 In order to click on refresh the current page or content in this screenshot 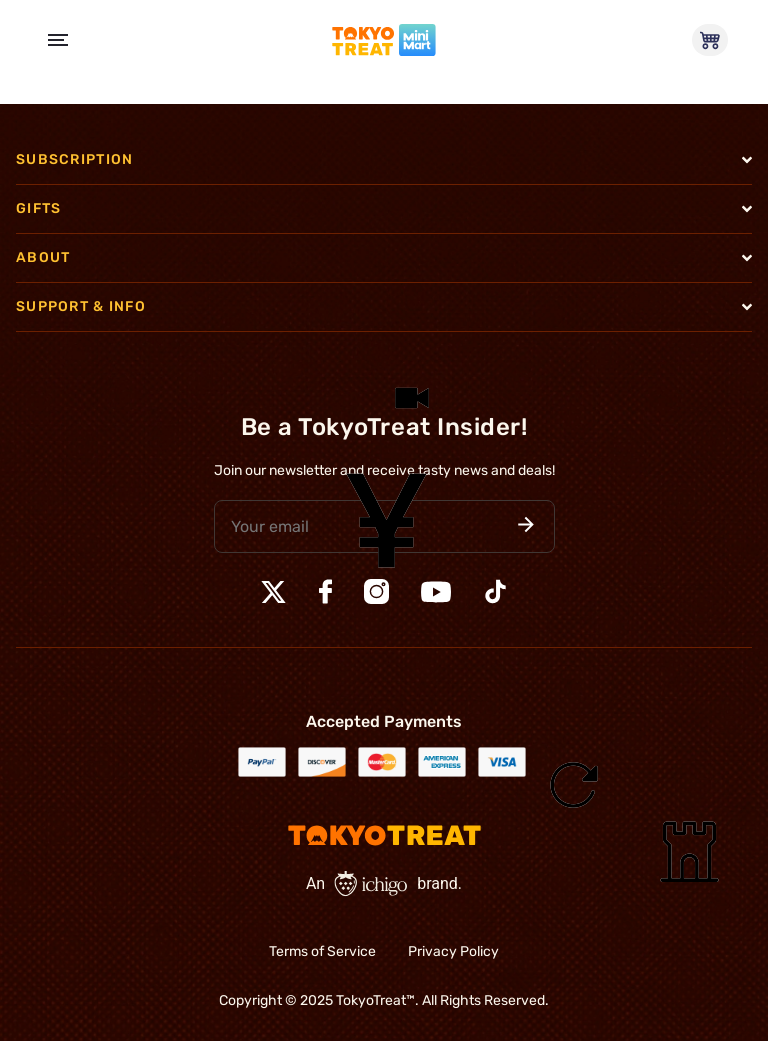, I will do `click(575, 785)`.